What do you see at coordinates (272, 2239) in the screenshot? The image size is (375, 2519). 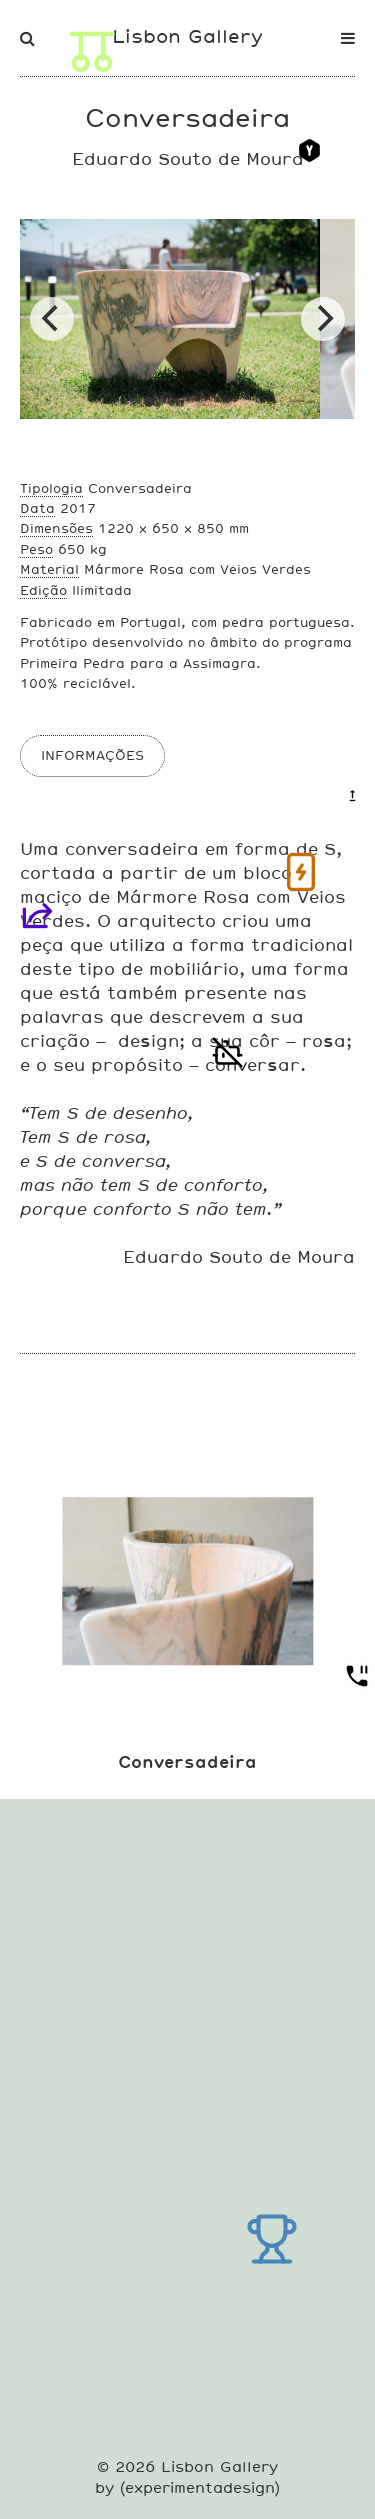 I see `view achievements or awards` at bounding box center [272, 2239].